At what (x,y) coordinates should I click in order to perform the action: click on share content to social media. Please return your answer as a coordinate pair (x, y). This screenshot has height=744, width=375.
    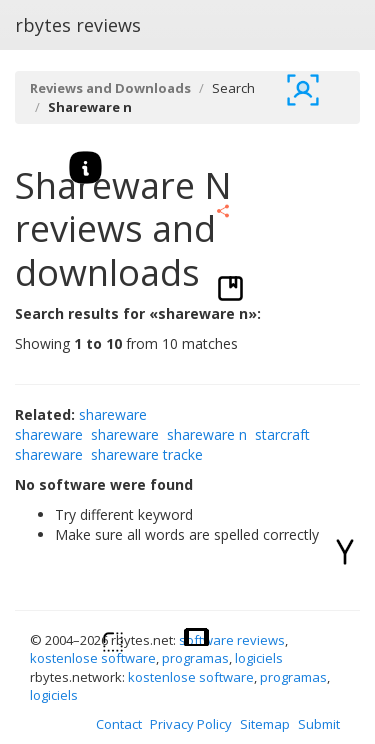
    Looking at the image, I should click on (223, 211).